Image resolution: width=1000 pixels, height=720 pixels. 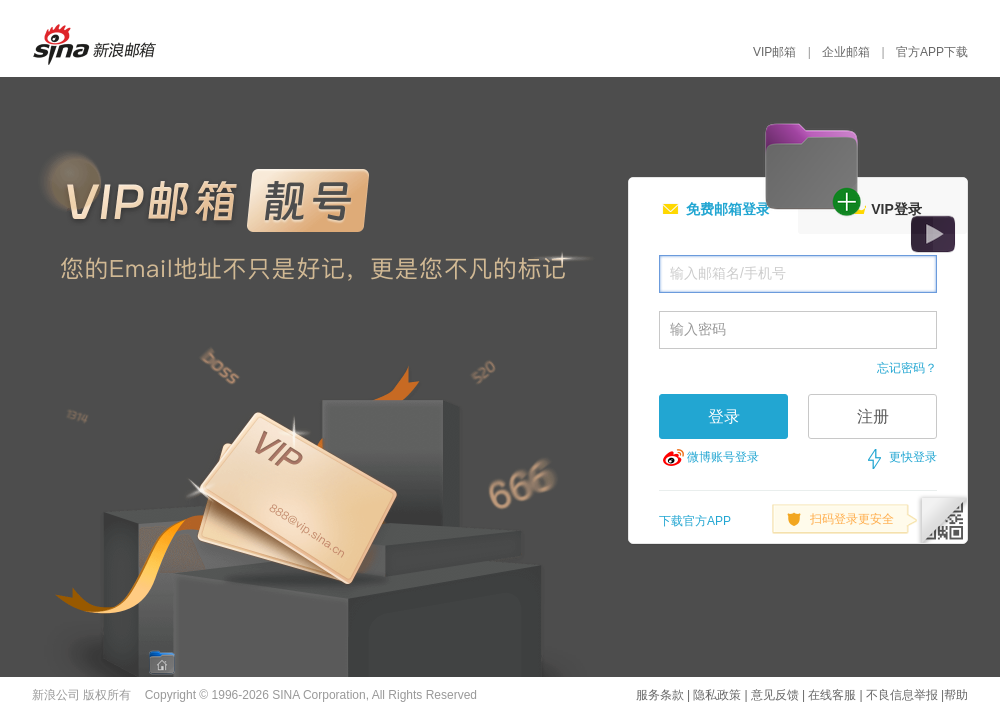 I want to click on create a new folder, so click(x=811, y=166).